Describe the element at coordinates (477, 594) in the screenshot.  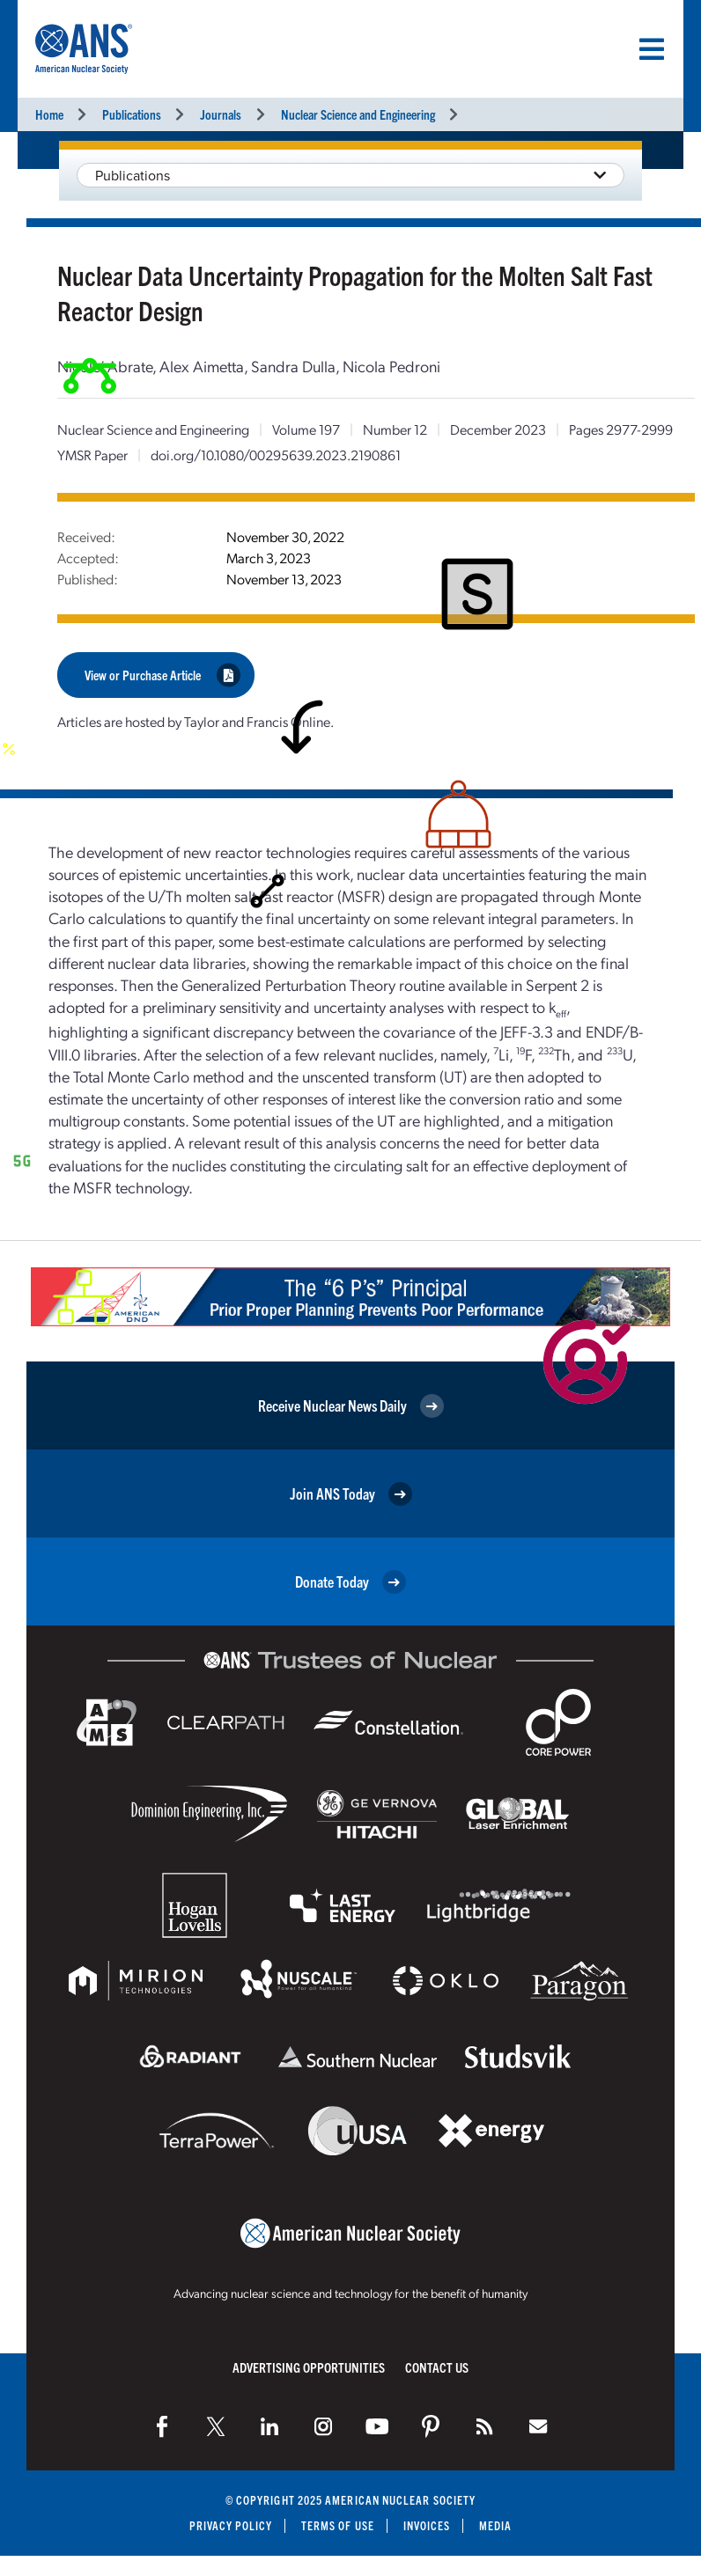
I see `link to Stripe payment services` at that location.